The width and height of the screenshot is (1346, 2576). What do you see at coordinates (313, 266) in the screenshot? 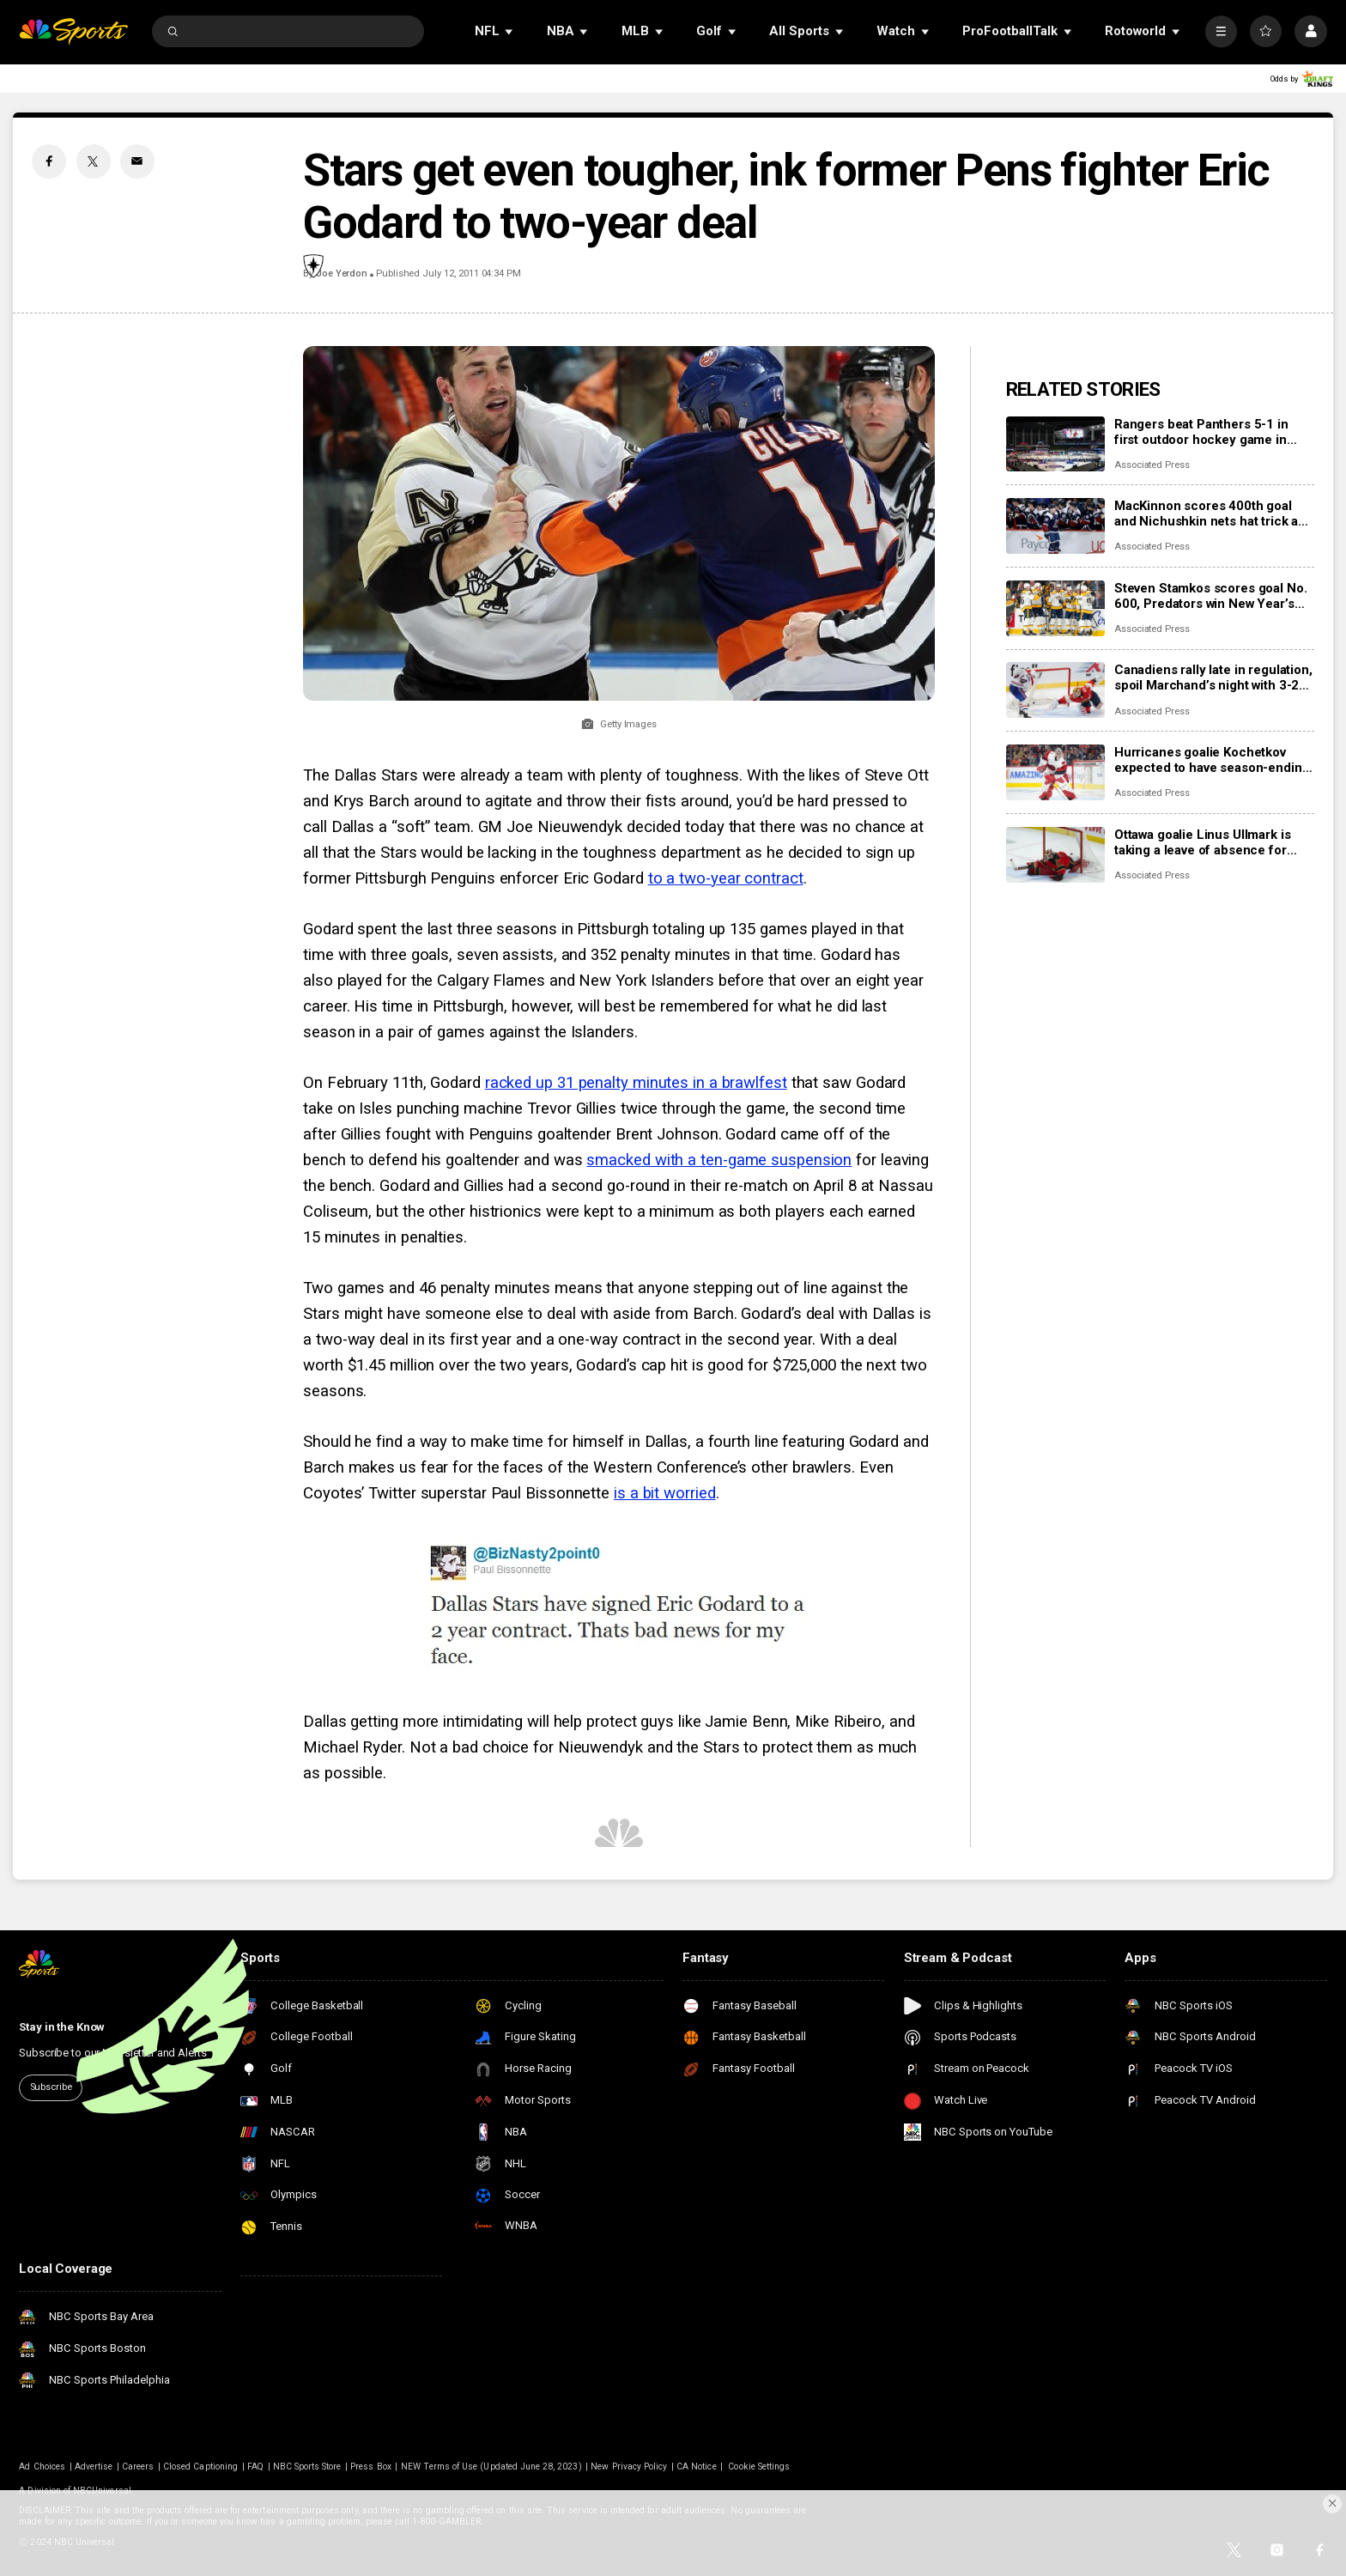
I see `activate shield or defense mode` at bounding box center [313, 266].